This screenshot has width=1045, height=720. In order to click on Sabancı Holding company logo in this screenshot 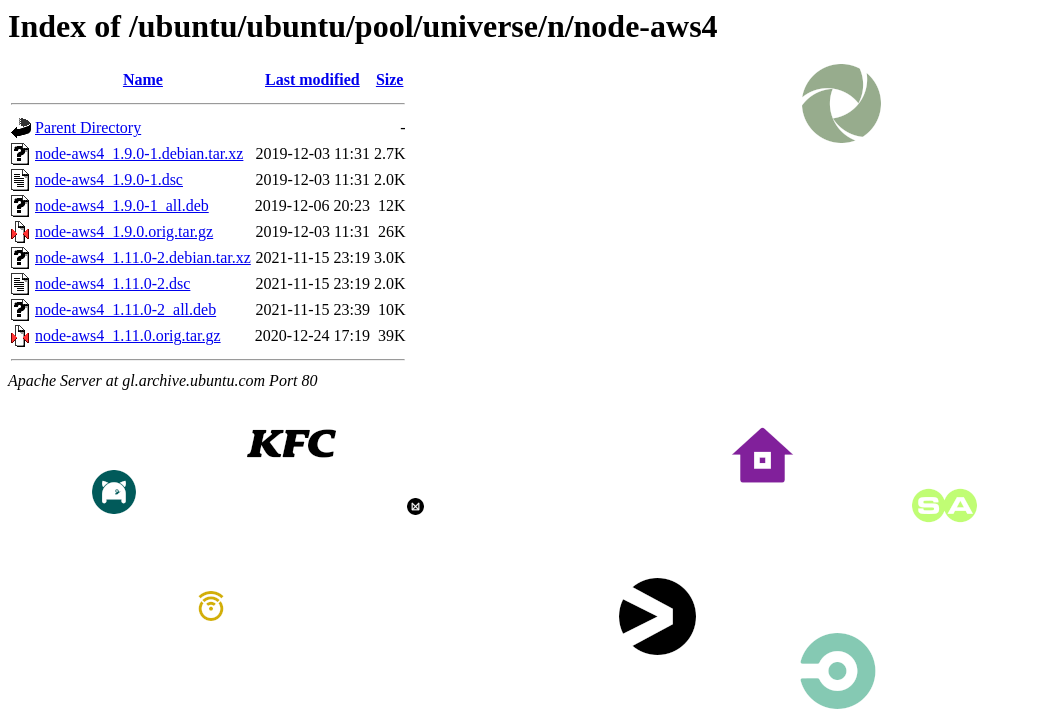, I will do `click(944, 505)`.